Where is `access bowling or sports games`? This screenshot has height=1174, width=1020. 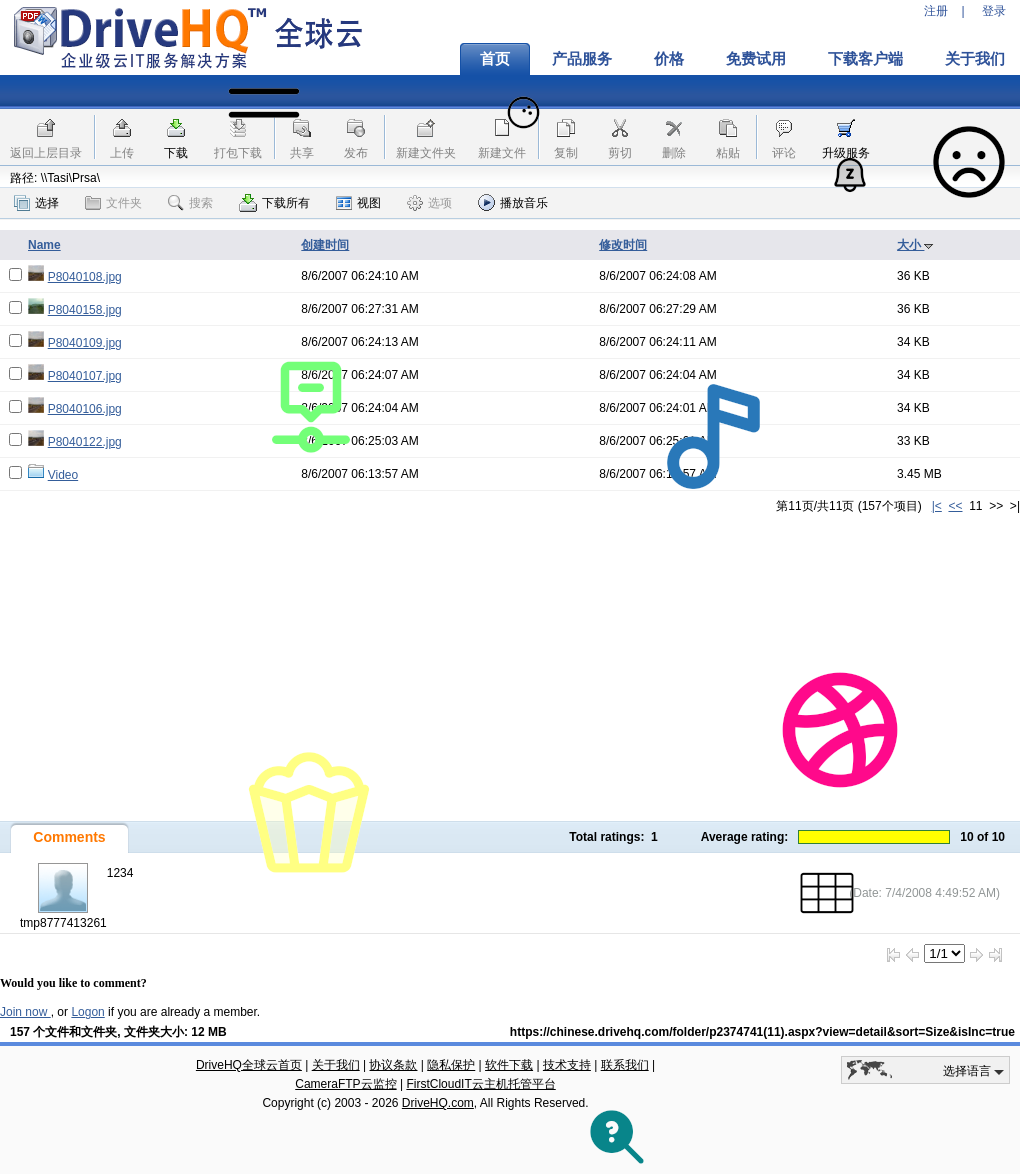 access bowling or sports games is located at coordinates (523, 112).